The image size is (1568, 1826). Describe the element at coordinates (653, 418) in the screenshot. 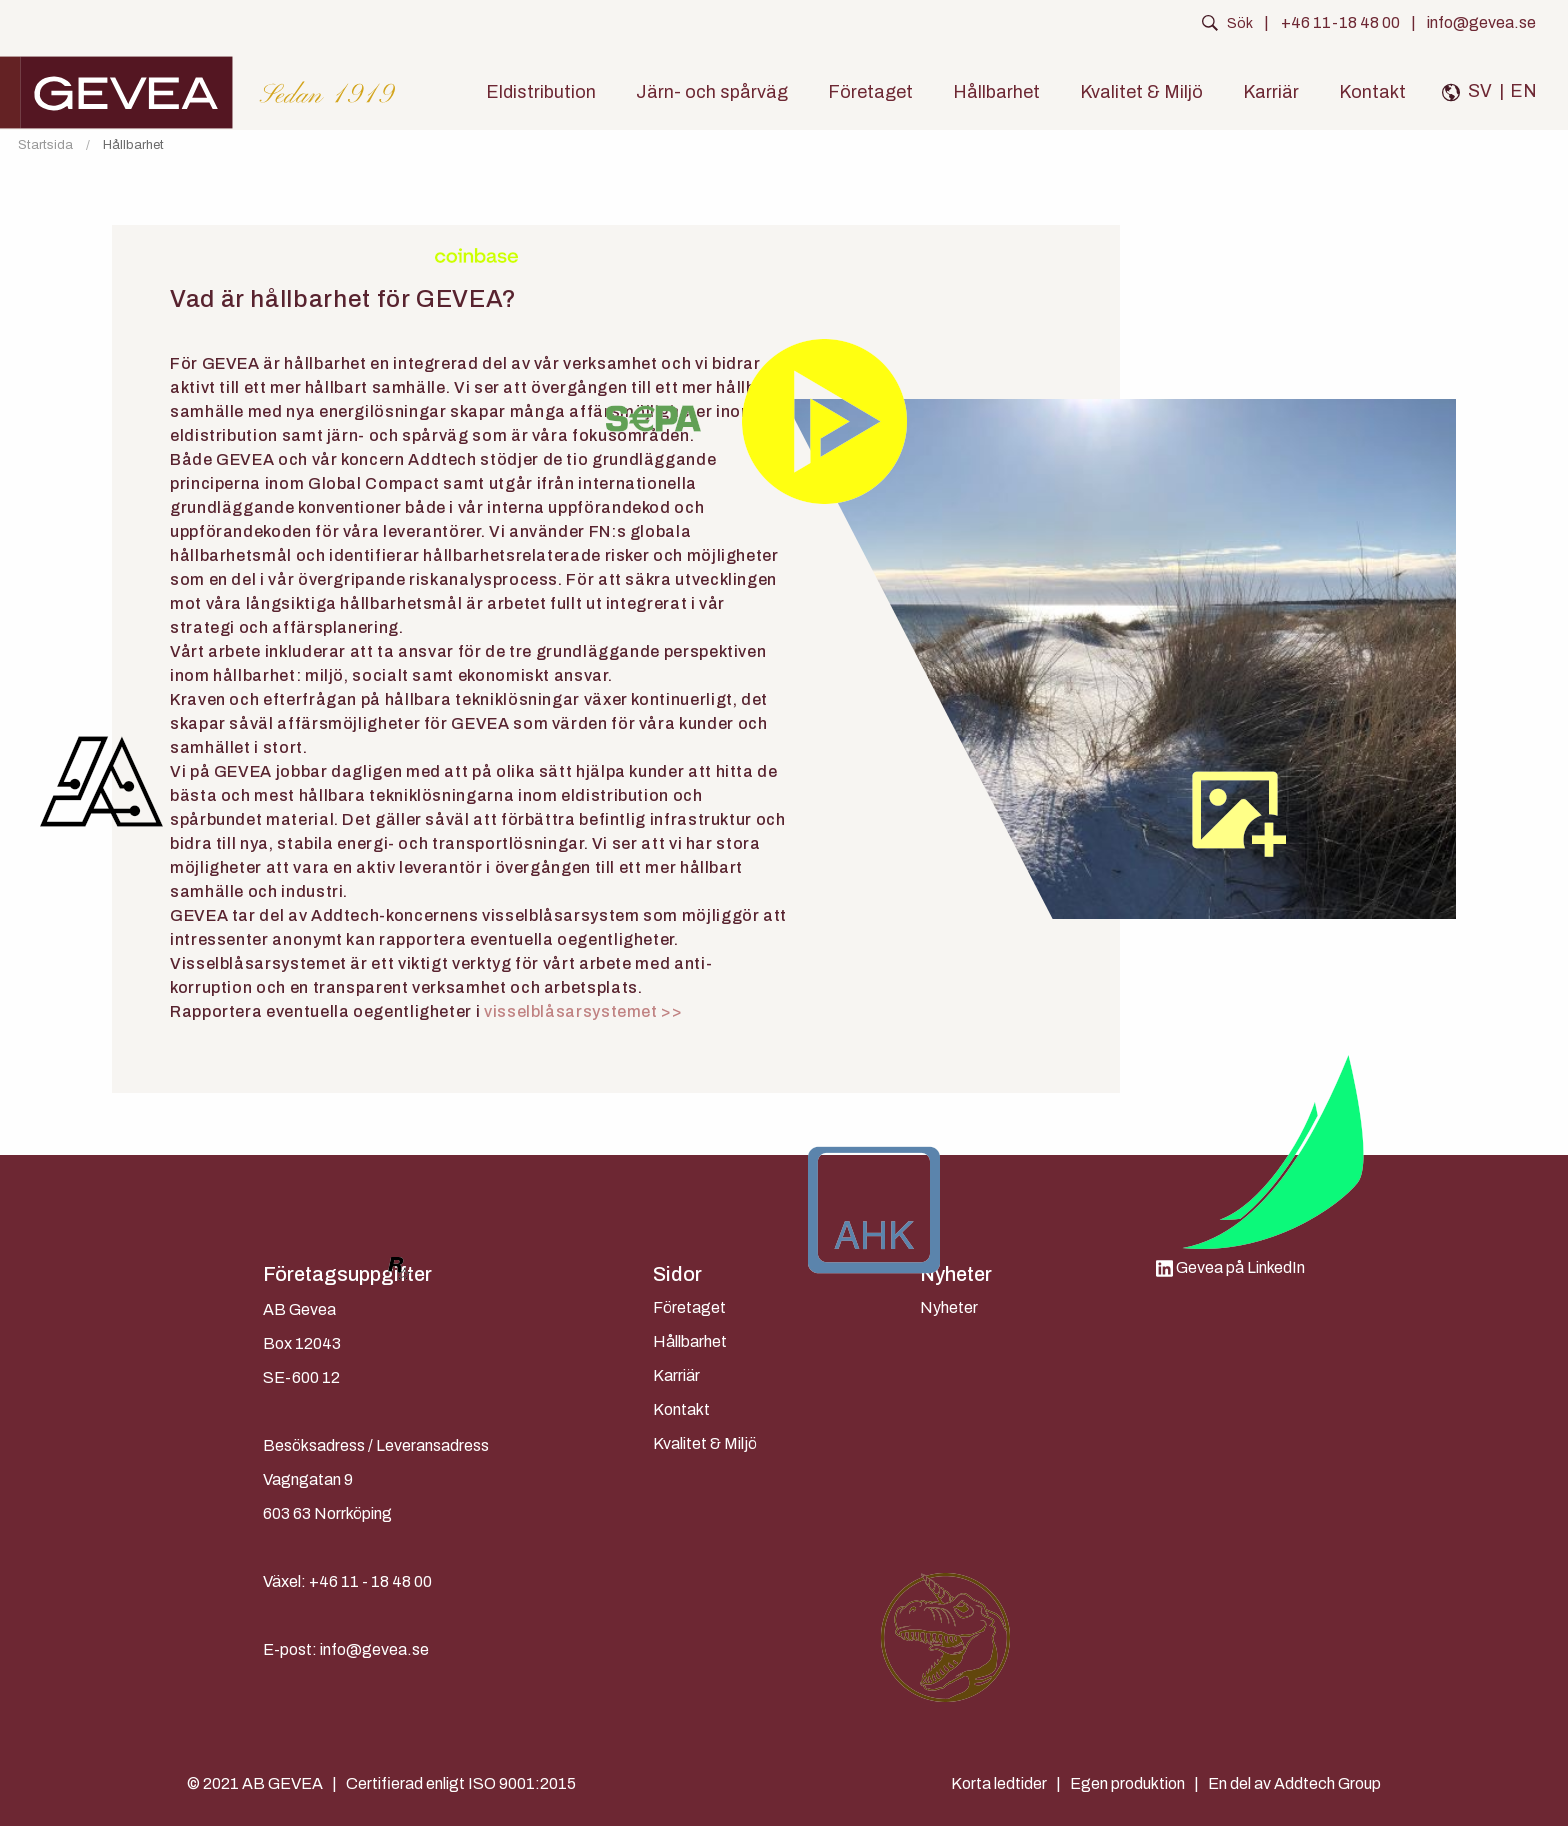

I see `indicates SEPA payment method available` at that location.